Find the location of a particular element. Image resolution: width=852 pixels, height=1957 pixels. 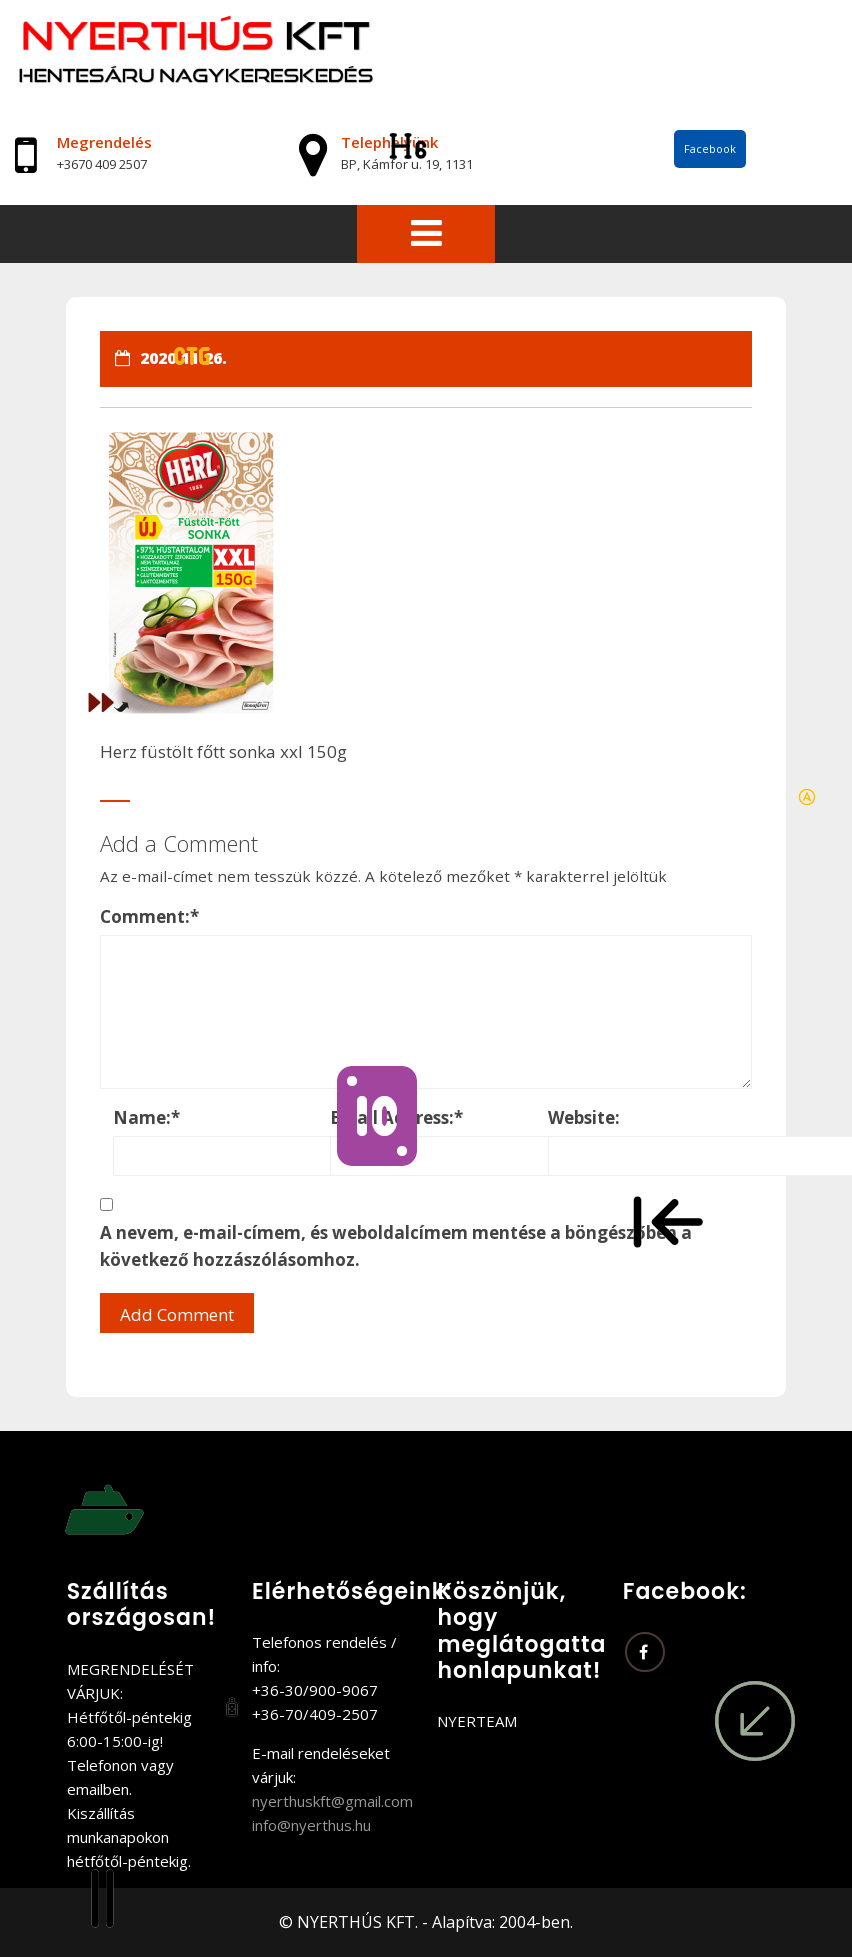

a 10 playing card in a card game is located at coordinates (377, 1116).